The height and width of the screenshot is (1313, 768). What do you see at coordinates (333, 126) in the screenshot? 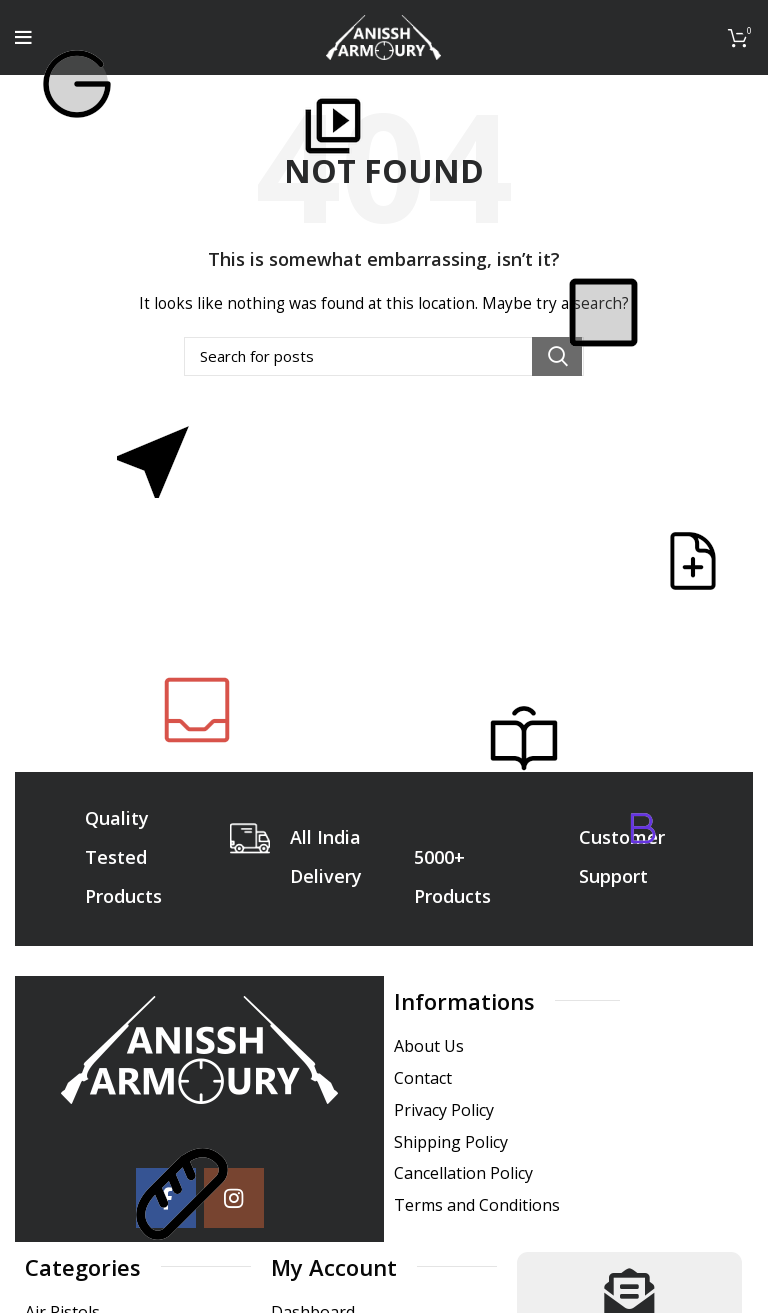
I see `access your video library` at bounding box center [333, 126].